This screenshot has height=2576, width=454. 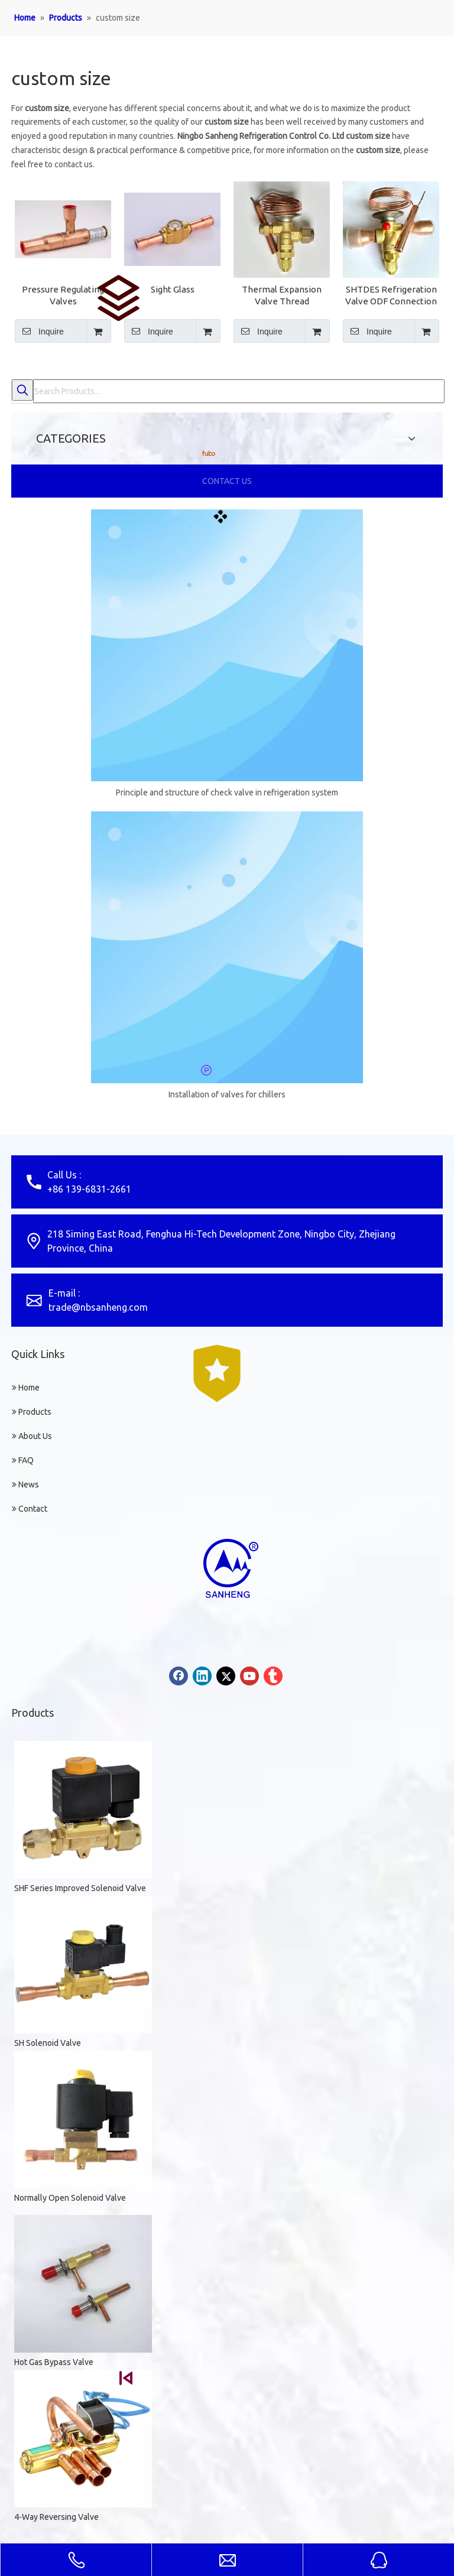 What do you see at coordinates (209, 453) in the screenshot?
I see `open the fuboTV streaming app` at bounding box center [209, 453].